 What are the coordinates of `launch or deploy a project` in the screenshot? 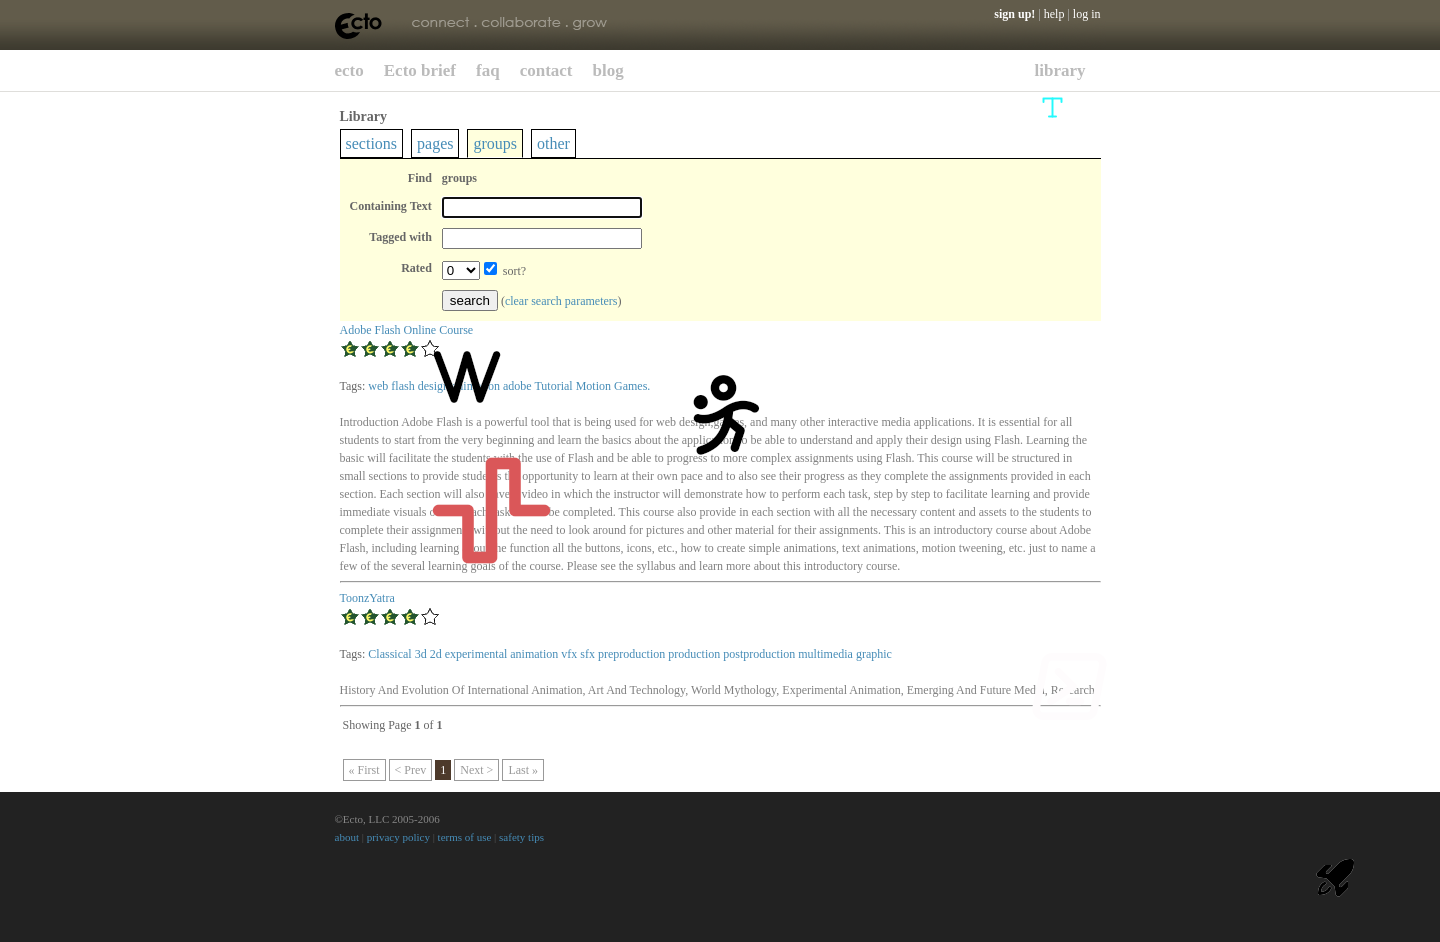 It's located at (1336, 877).